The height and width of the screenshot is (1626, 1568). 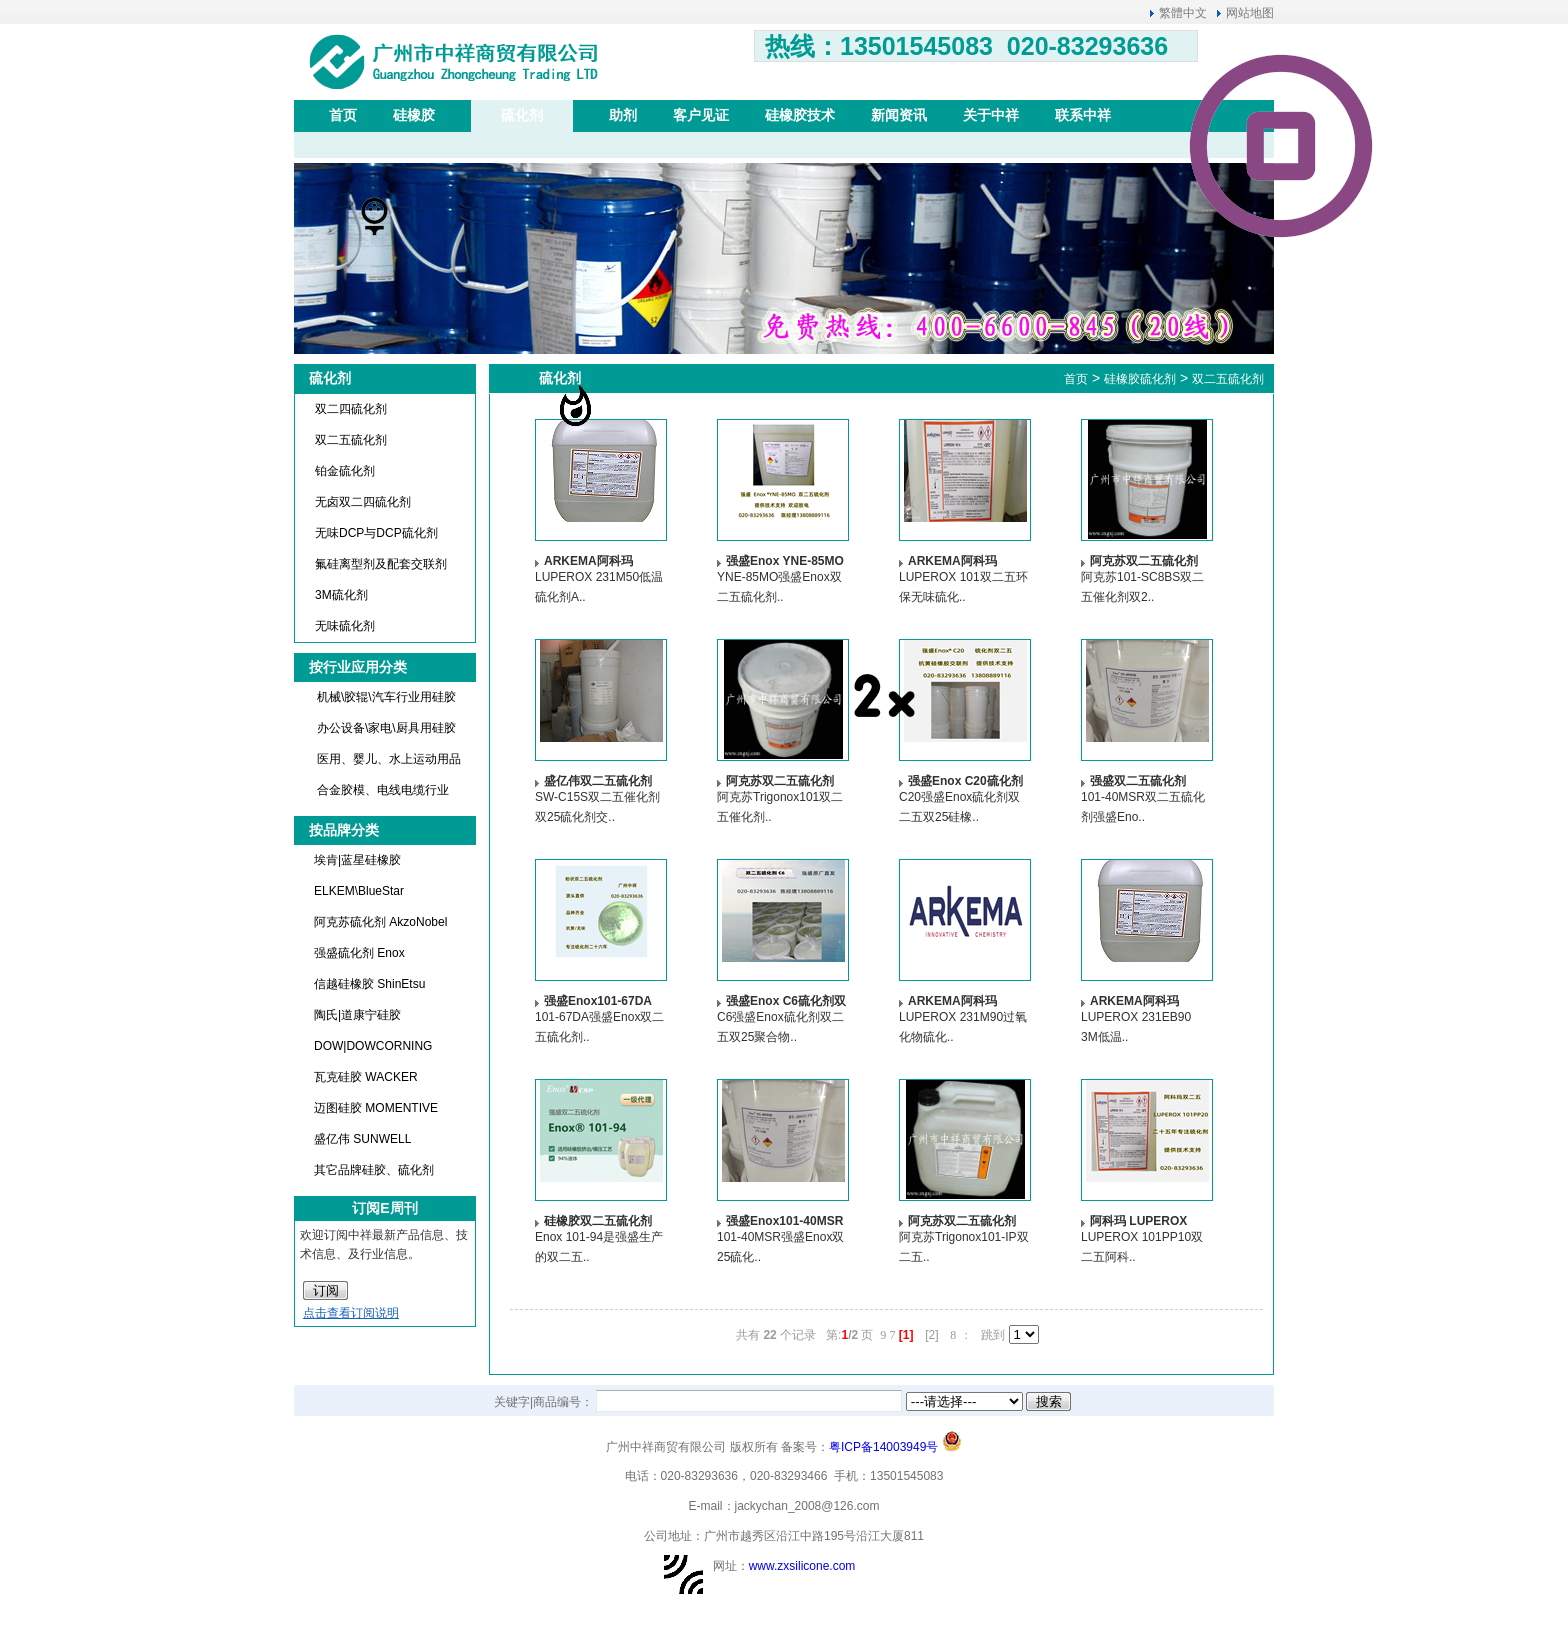 I want to click on enable lens flare or light leak effect, so click(x=683, y=1574).